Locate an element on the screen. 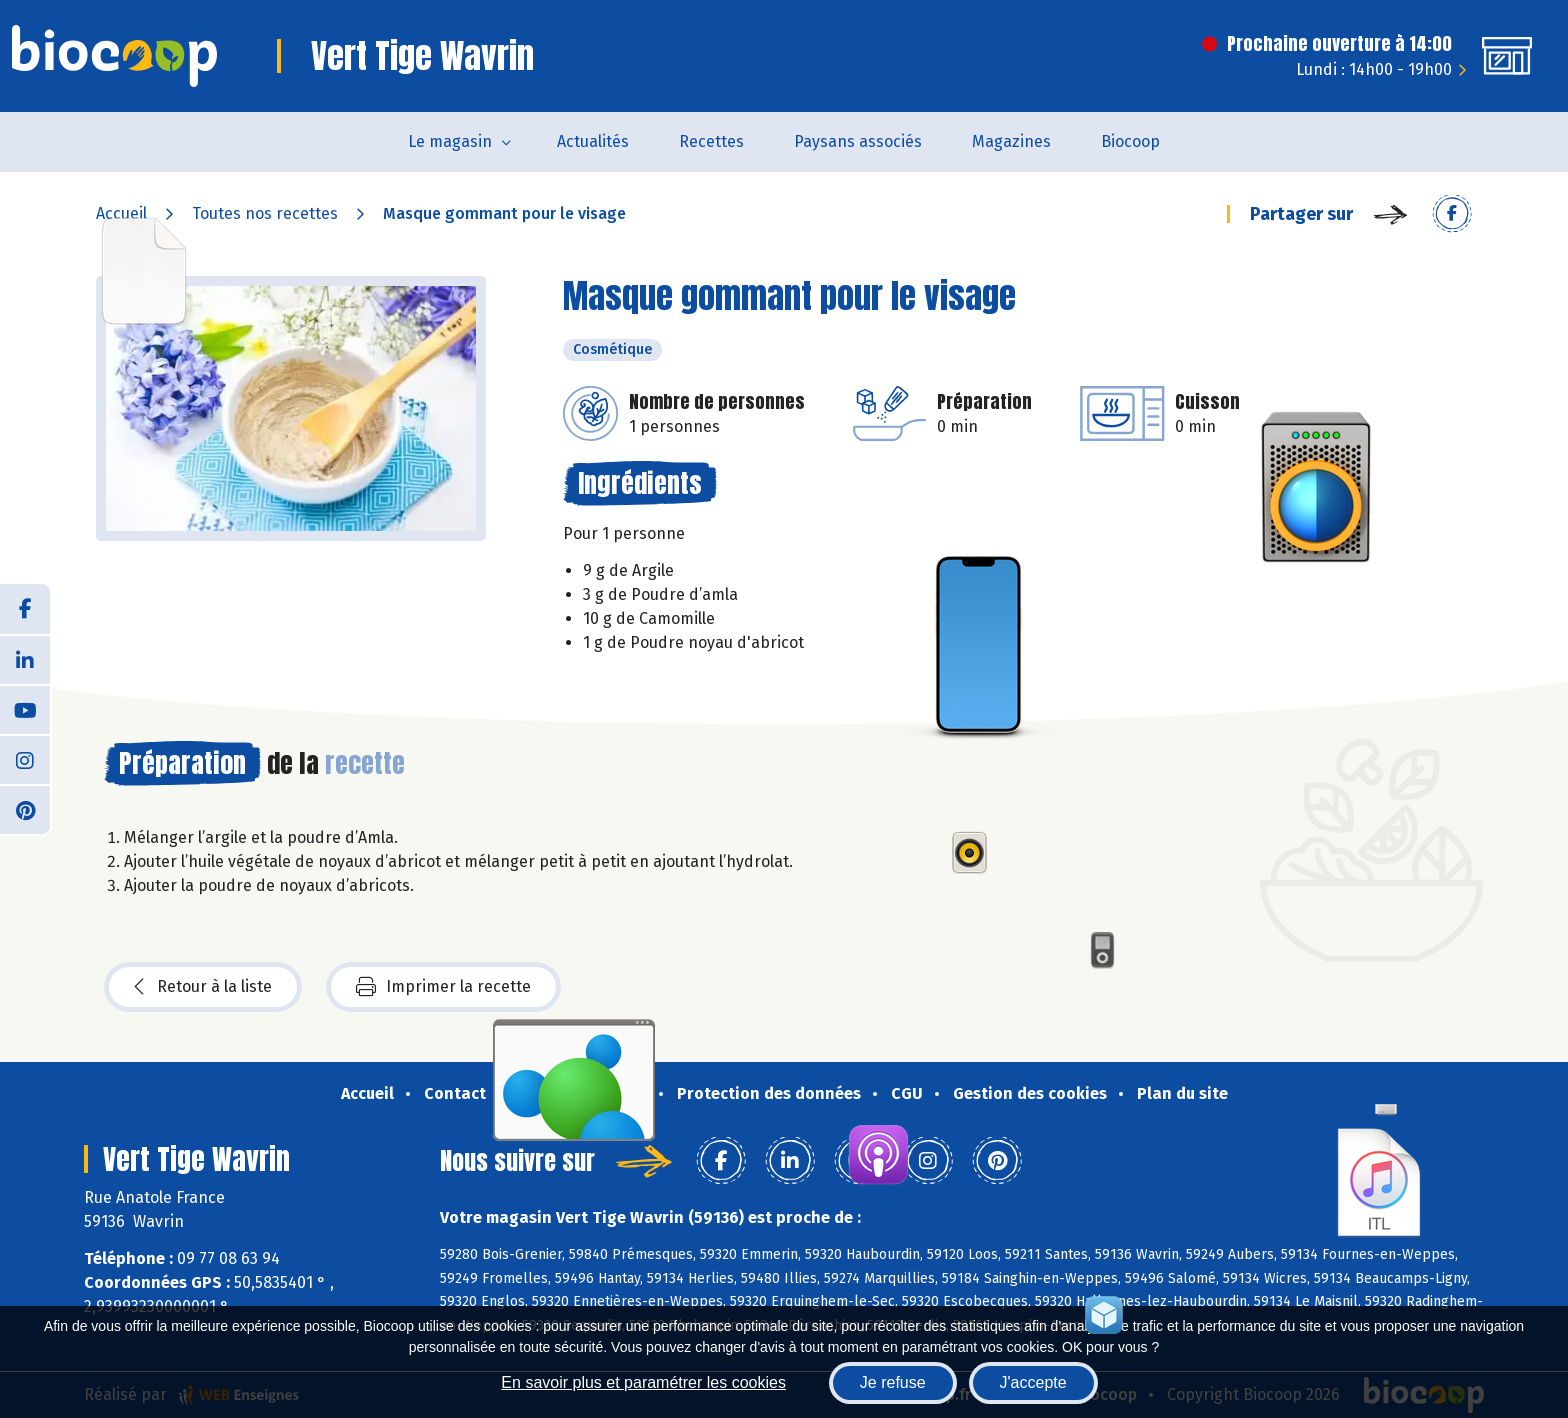  iTunes library database file is located at coordinates (1379, 1185).